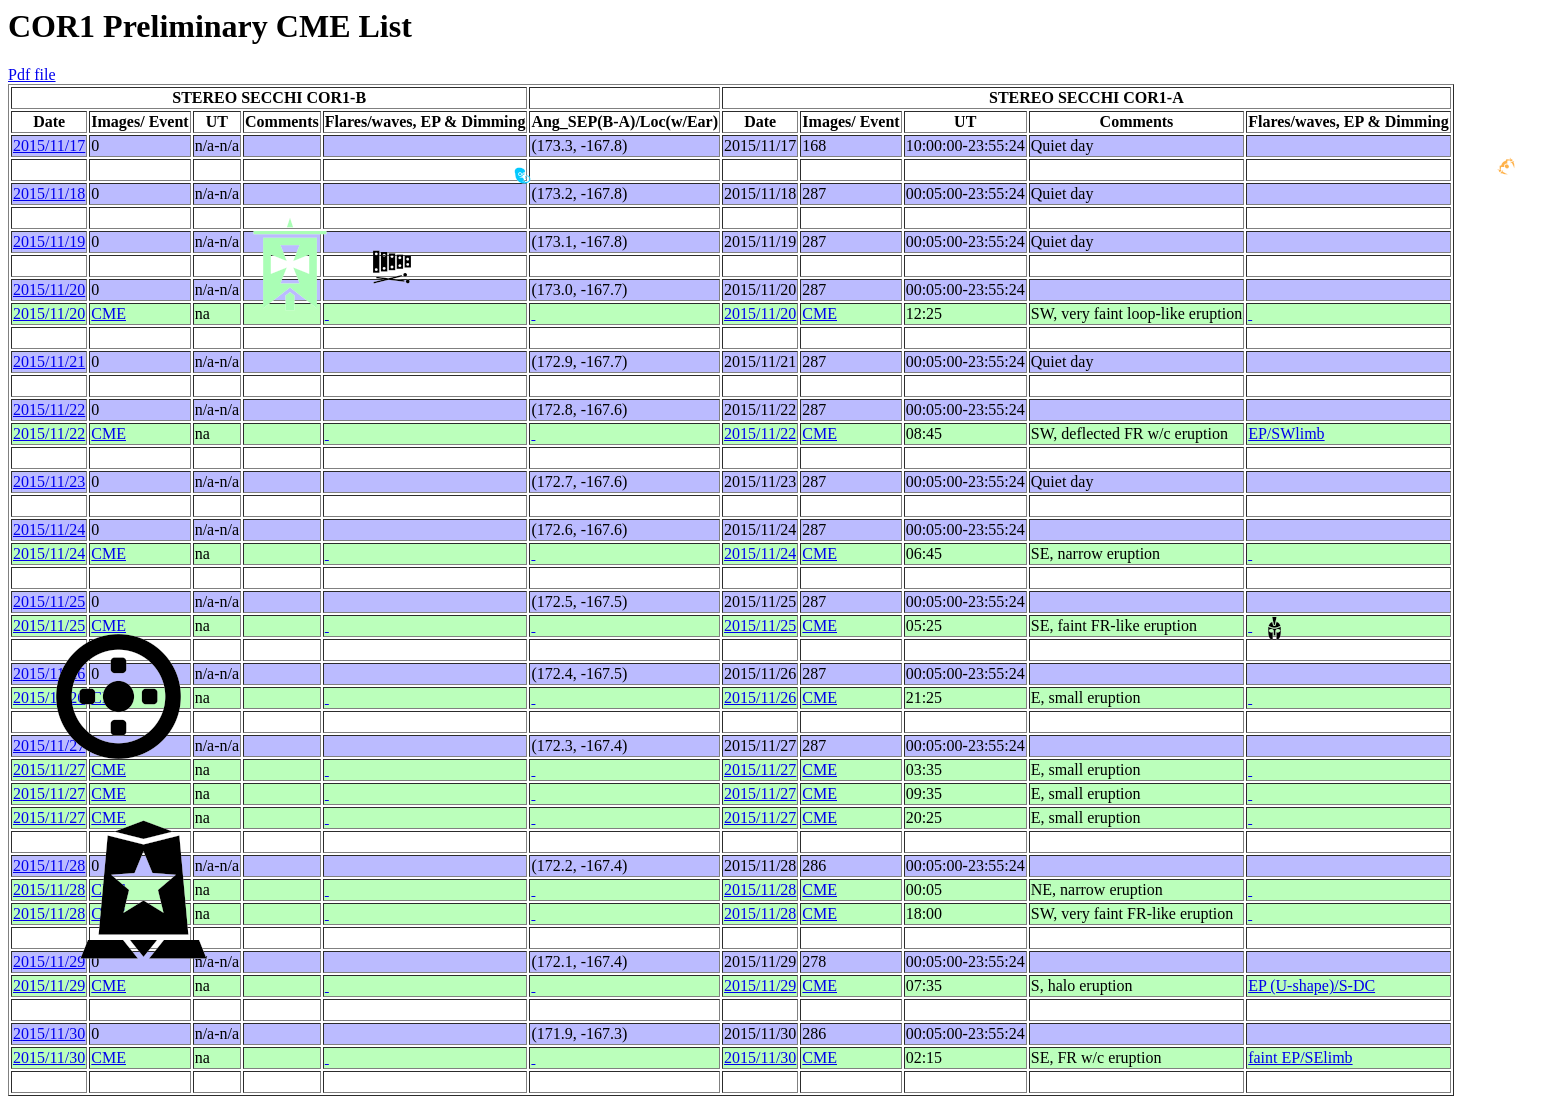 This screenshot has height=1104, width=1568. I want to click on access music or sound settings, so click(392, 267).